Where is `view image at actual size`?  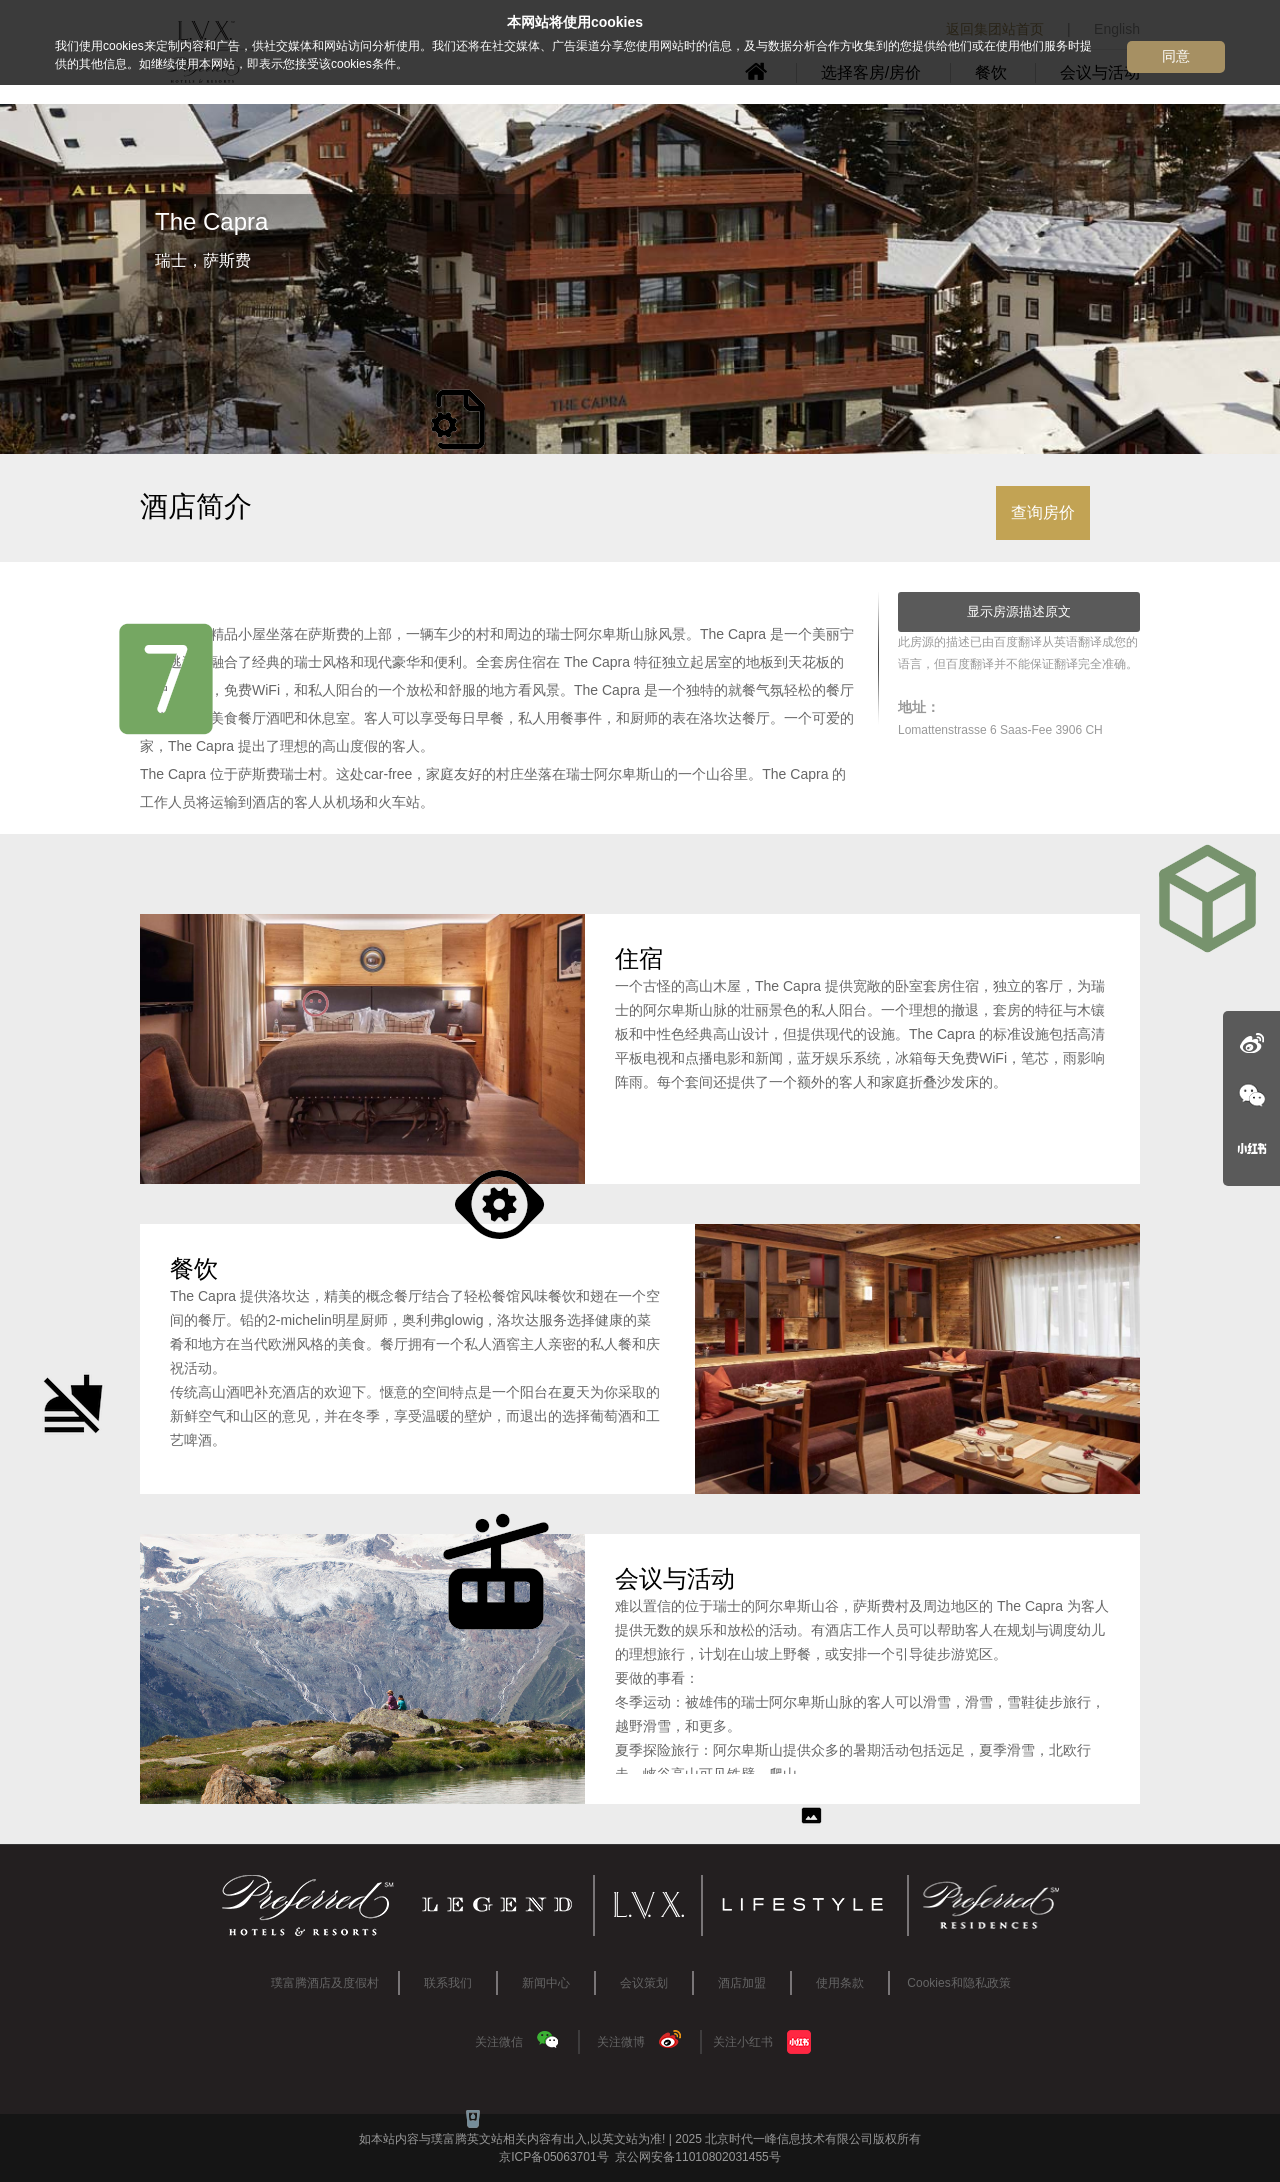 view image at actual size is located at coordinates (811, 1815).